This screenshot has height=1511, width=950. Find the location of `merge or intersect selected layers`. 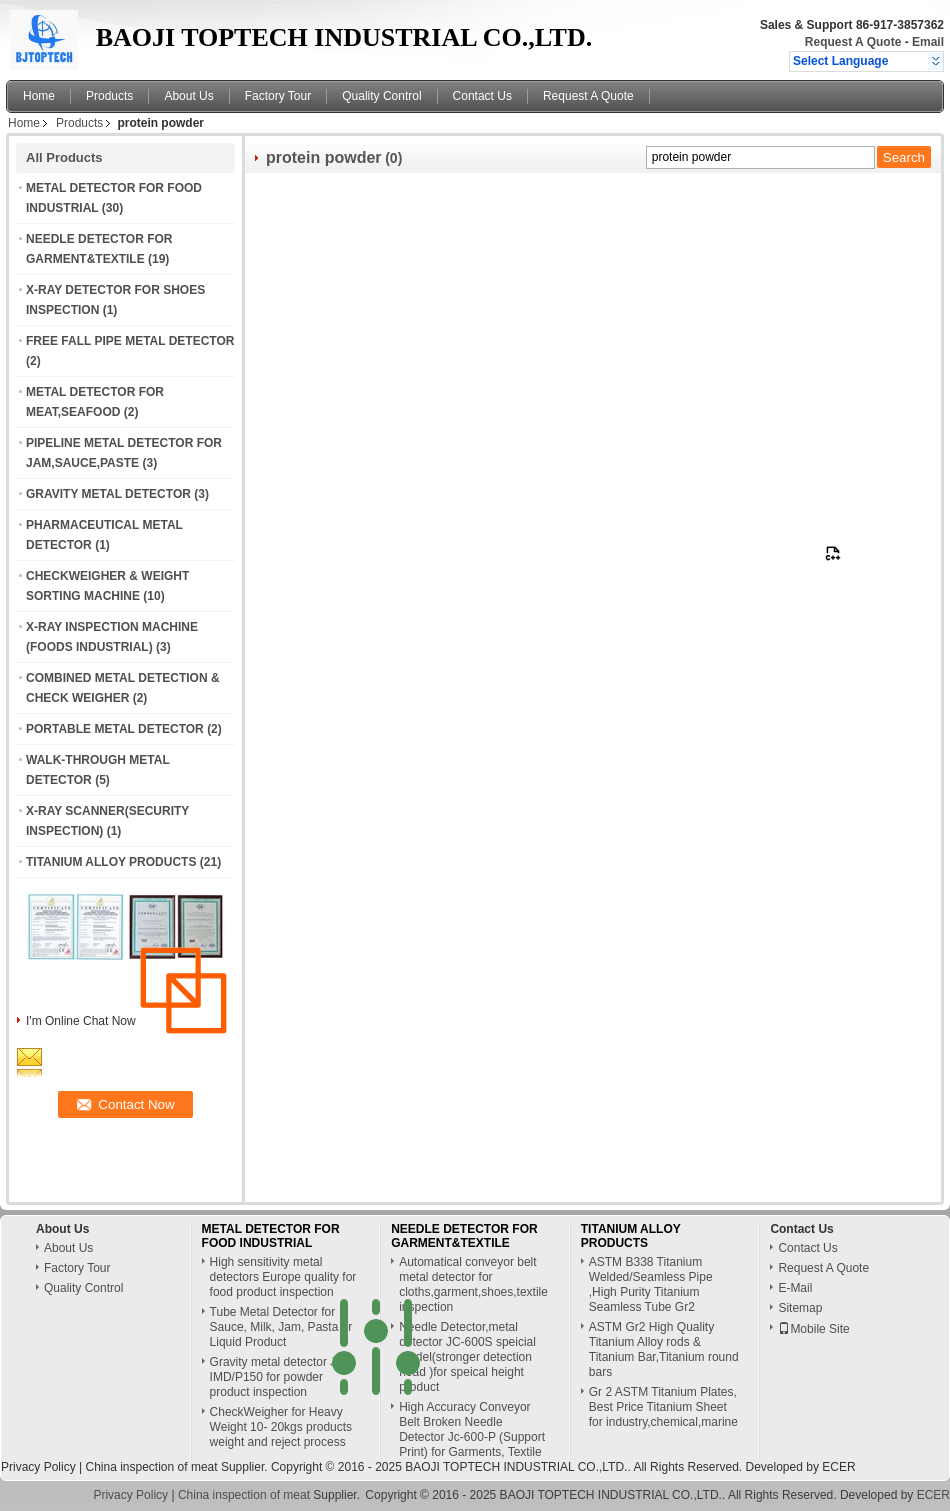

merge or intersect selected layers is located at coordinates (183, 990).